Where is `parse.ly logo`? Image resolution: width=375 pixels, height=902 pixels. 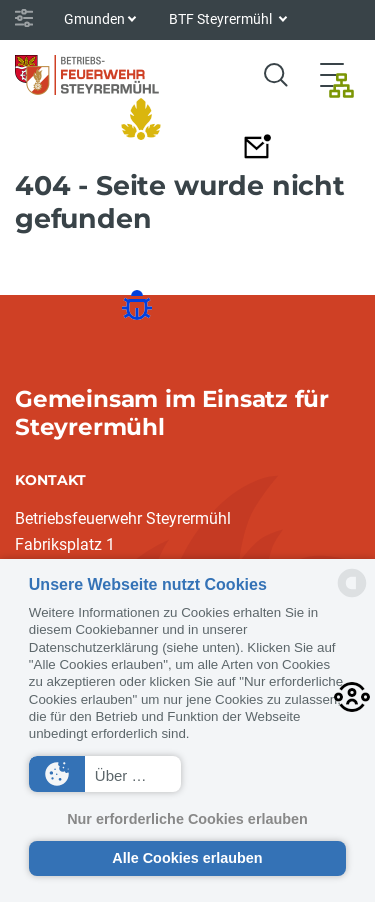
parse.ly logo is located at coordinates (141, 119).